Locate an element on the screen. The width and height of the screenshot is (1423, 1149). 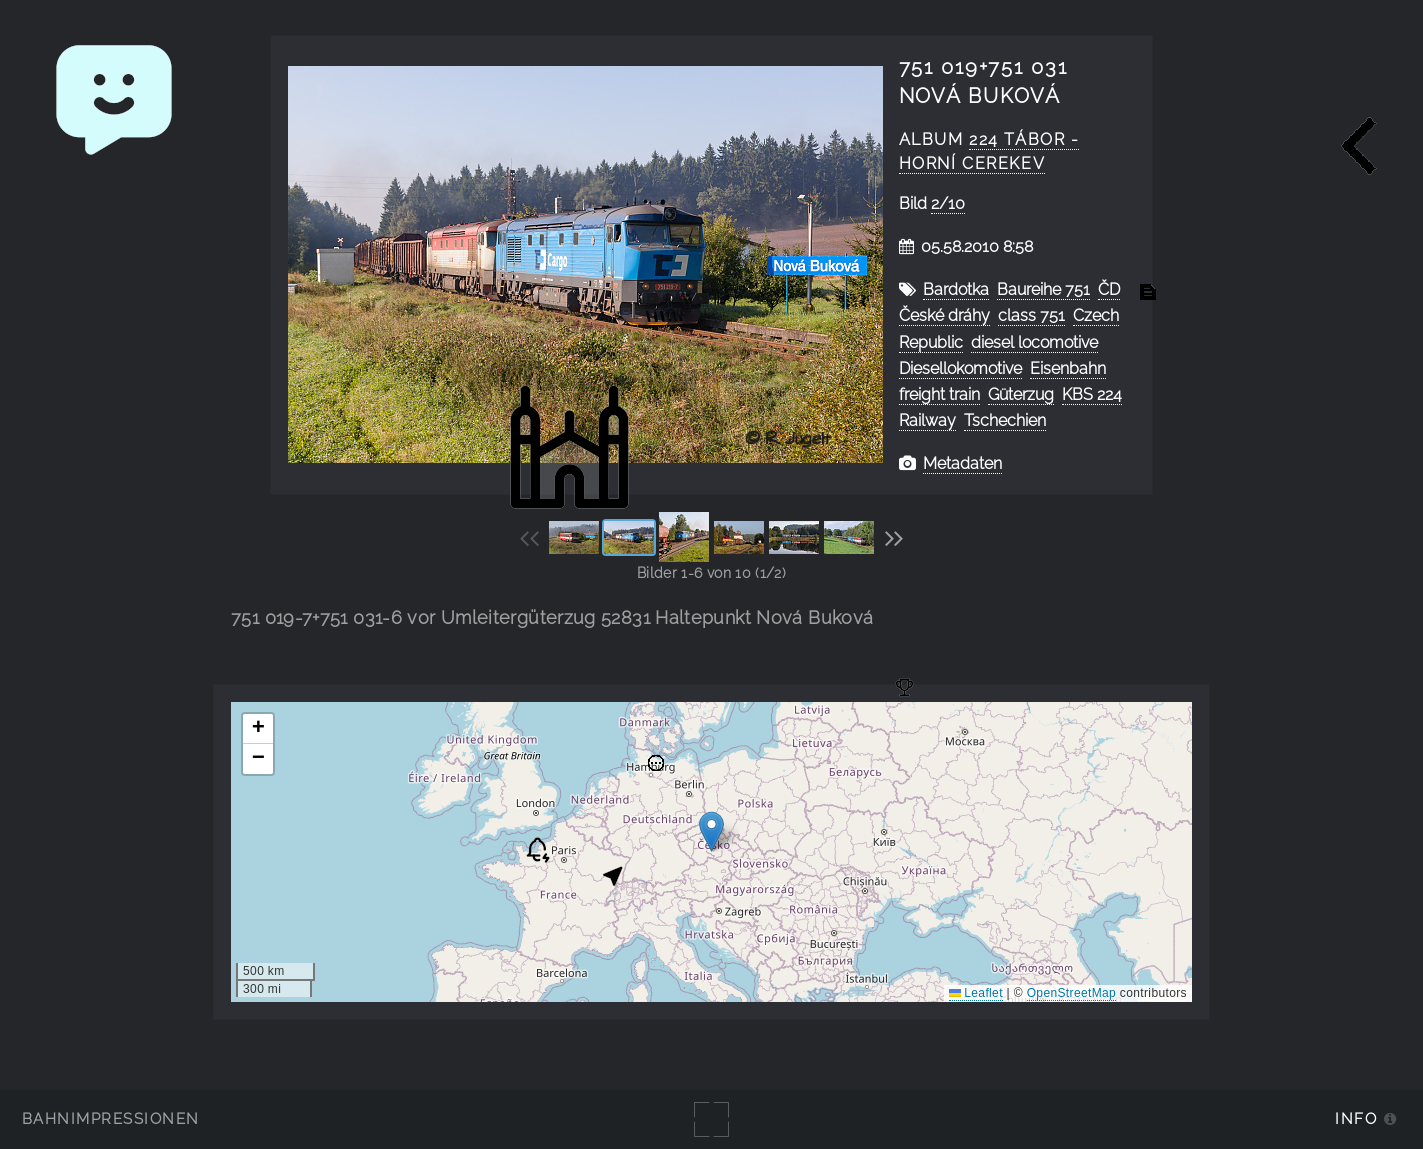
view achievements or awards is located at coordinates (904, 687).